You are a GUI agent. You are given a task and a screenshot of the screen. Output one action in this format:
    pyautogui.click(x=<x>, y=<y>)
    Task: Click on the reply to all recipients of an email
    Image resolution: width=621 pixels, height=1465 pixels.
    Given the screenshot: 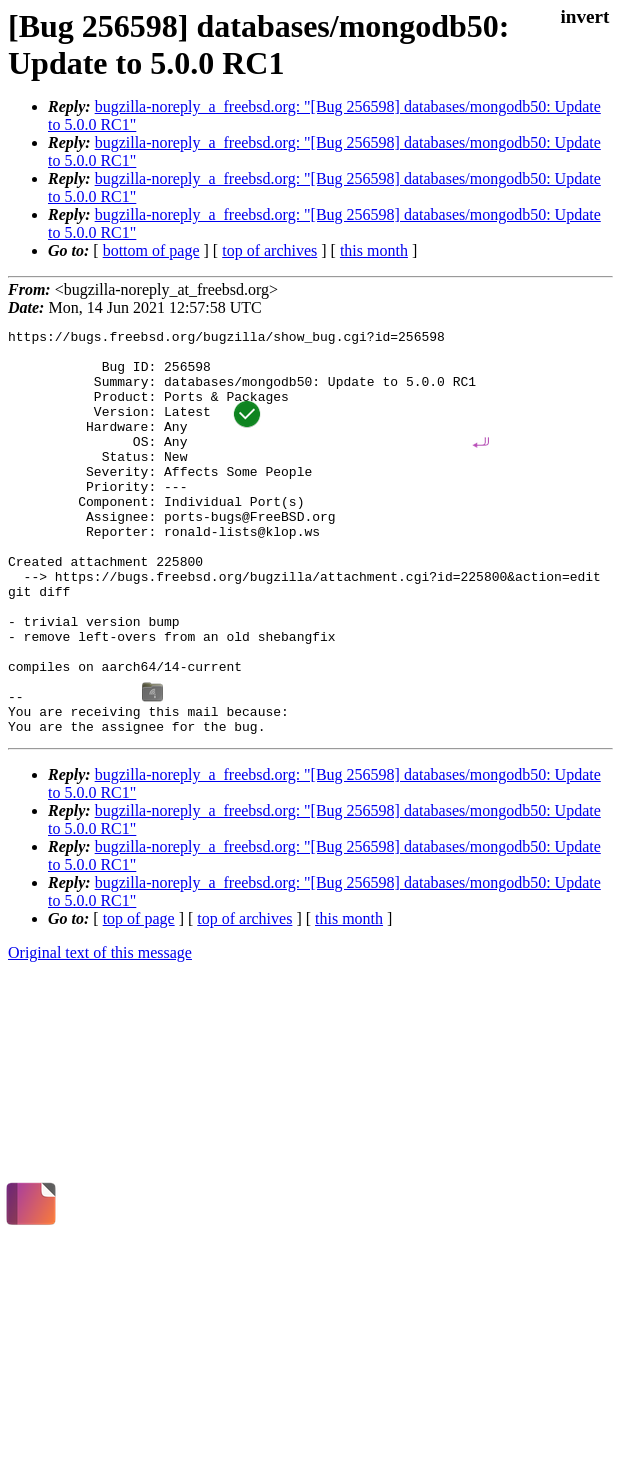 What is the action you would take?
    pyautogui.click(x=480, y=441)
    